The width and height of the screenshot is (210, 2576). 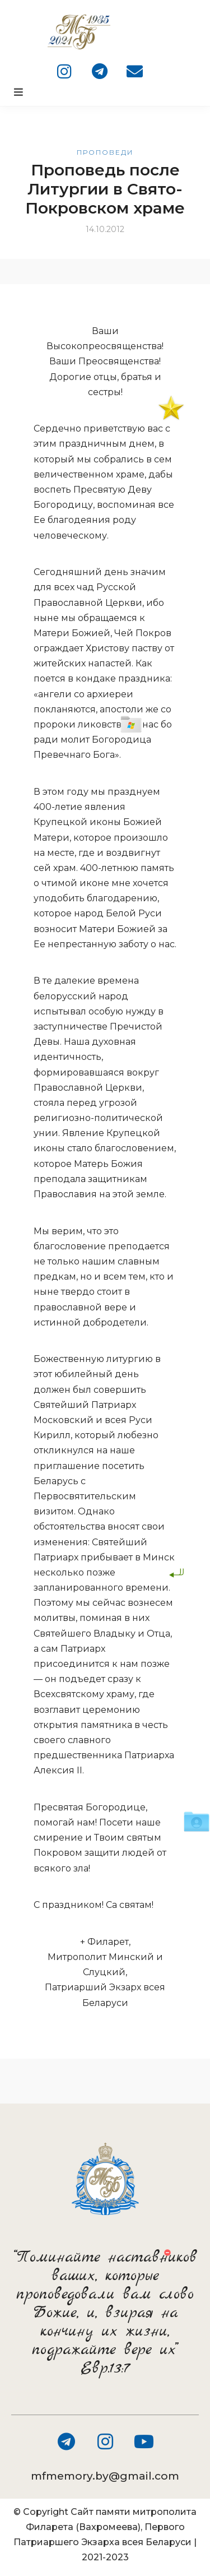 I want to click on open windows 7 system files folder, so click(x=131, y=725).